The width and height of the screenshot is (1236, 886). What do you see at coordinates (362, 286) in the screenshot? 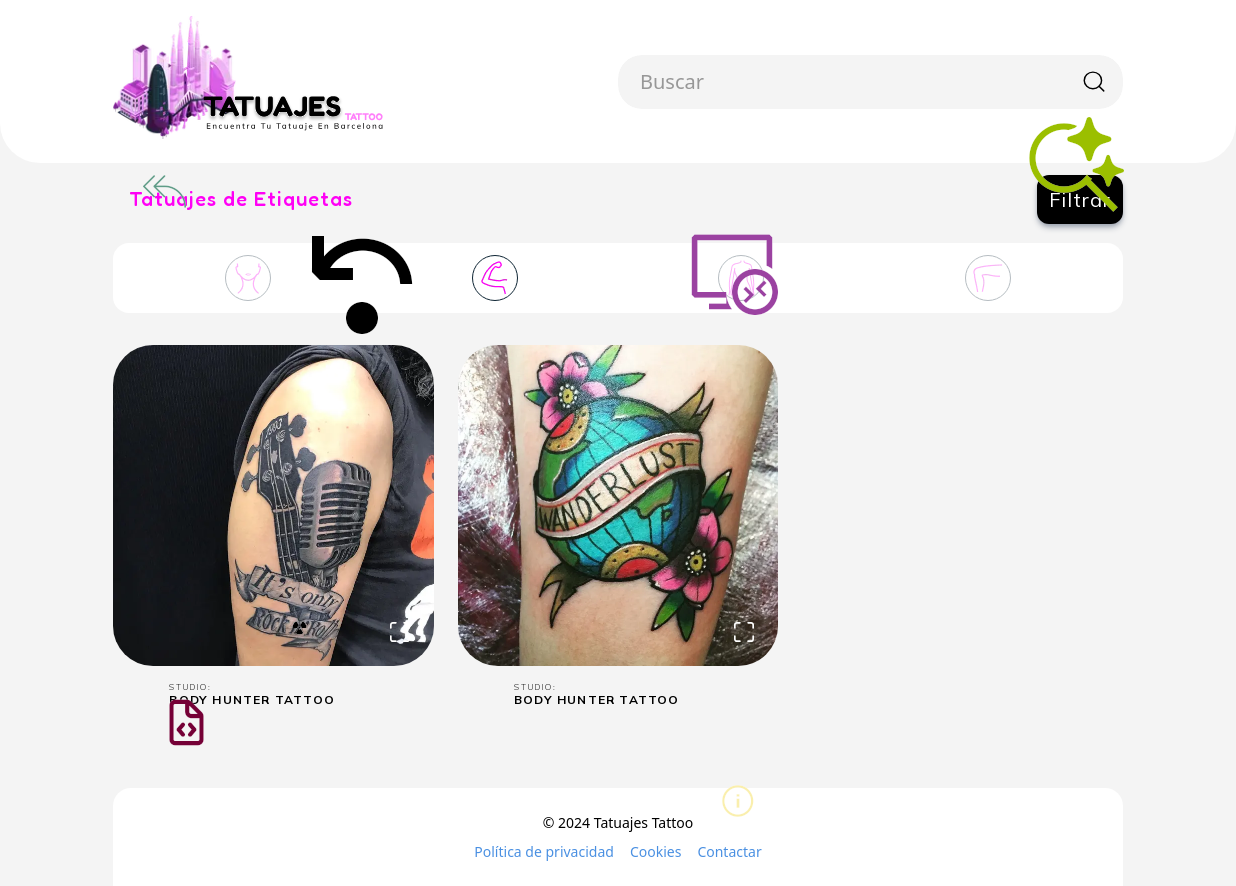
I see `step back to the previous line during debugging` at bounding box center [362, 286].